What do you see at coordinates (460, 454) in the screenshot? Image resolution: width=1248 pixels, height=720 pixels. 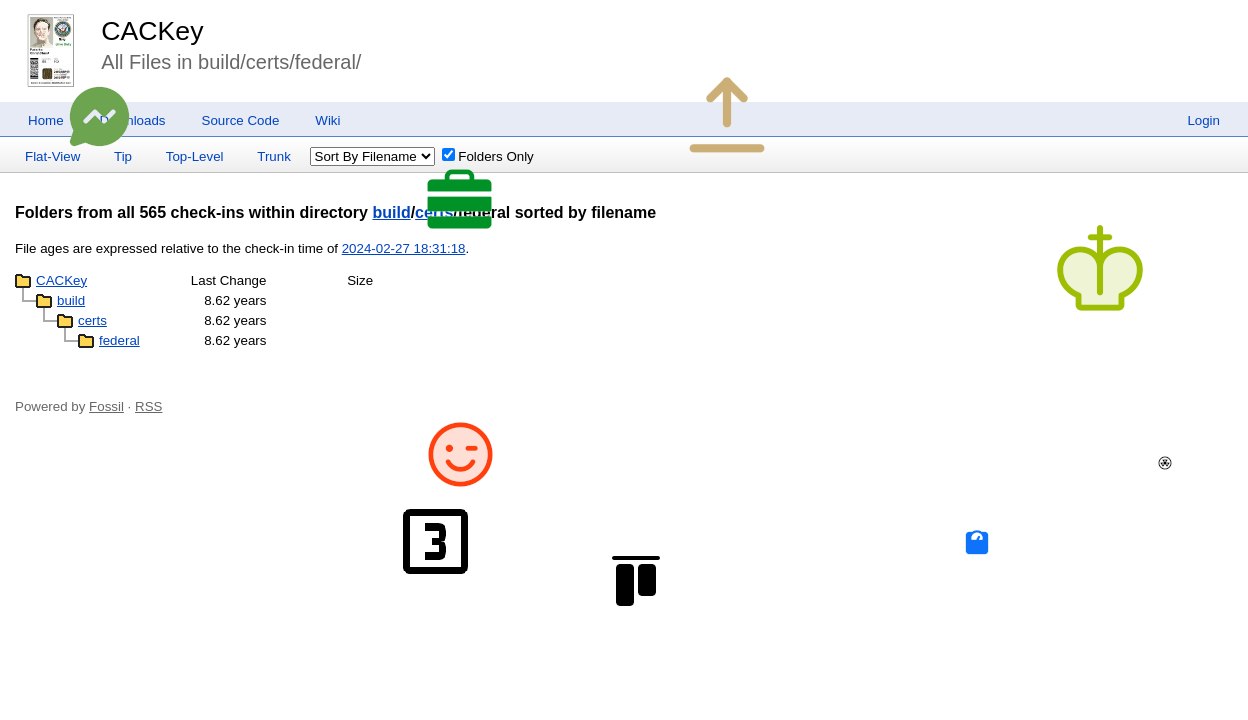 I see `insert a winking emoji or emoticon` at bounding box center [460, 454].